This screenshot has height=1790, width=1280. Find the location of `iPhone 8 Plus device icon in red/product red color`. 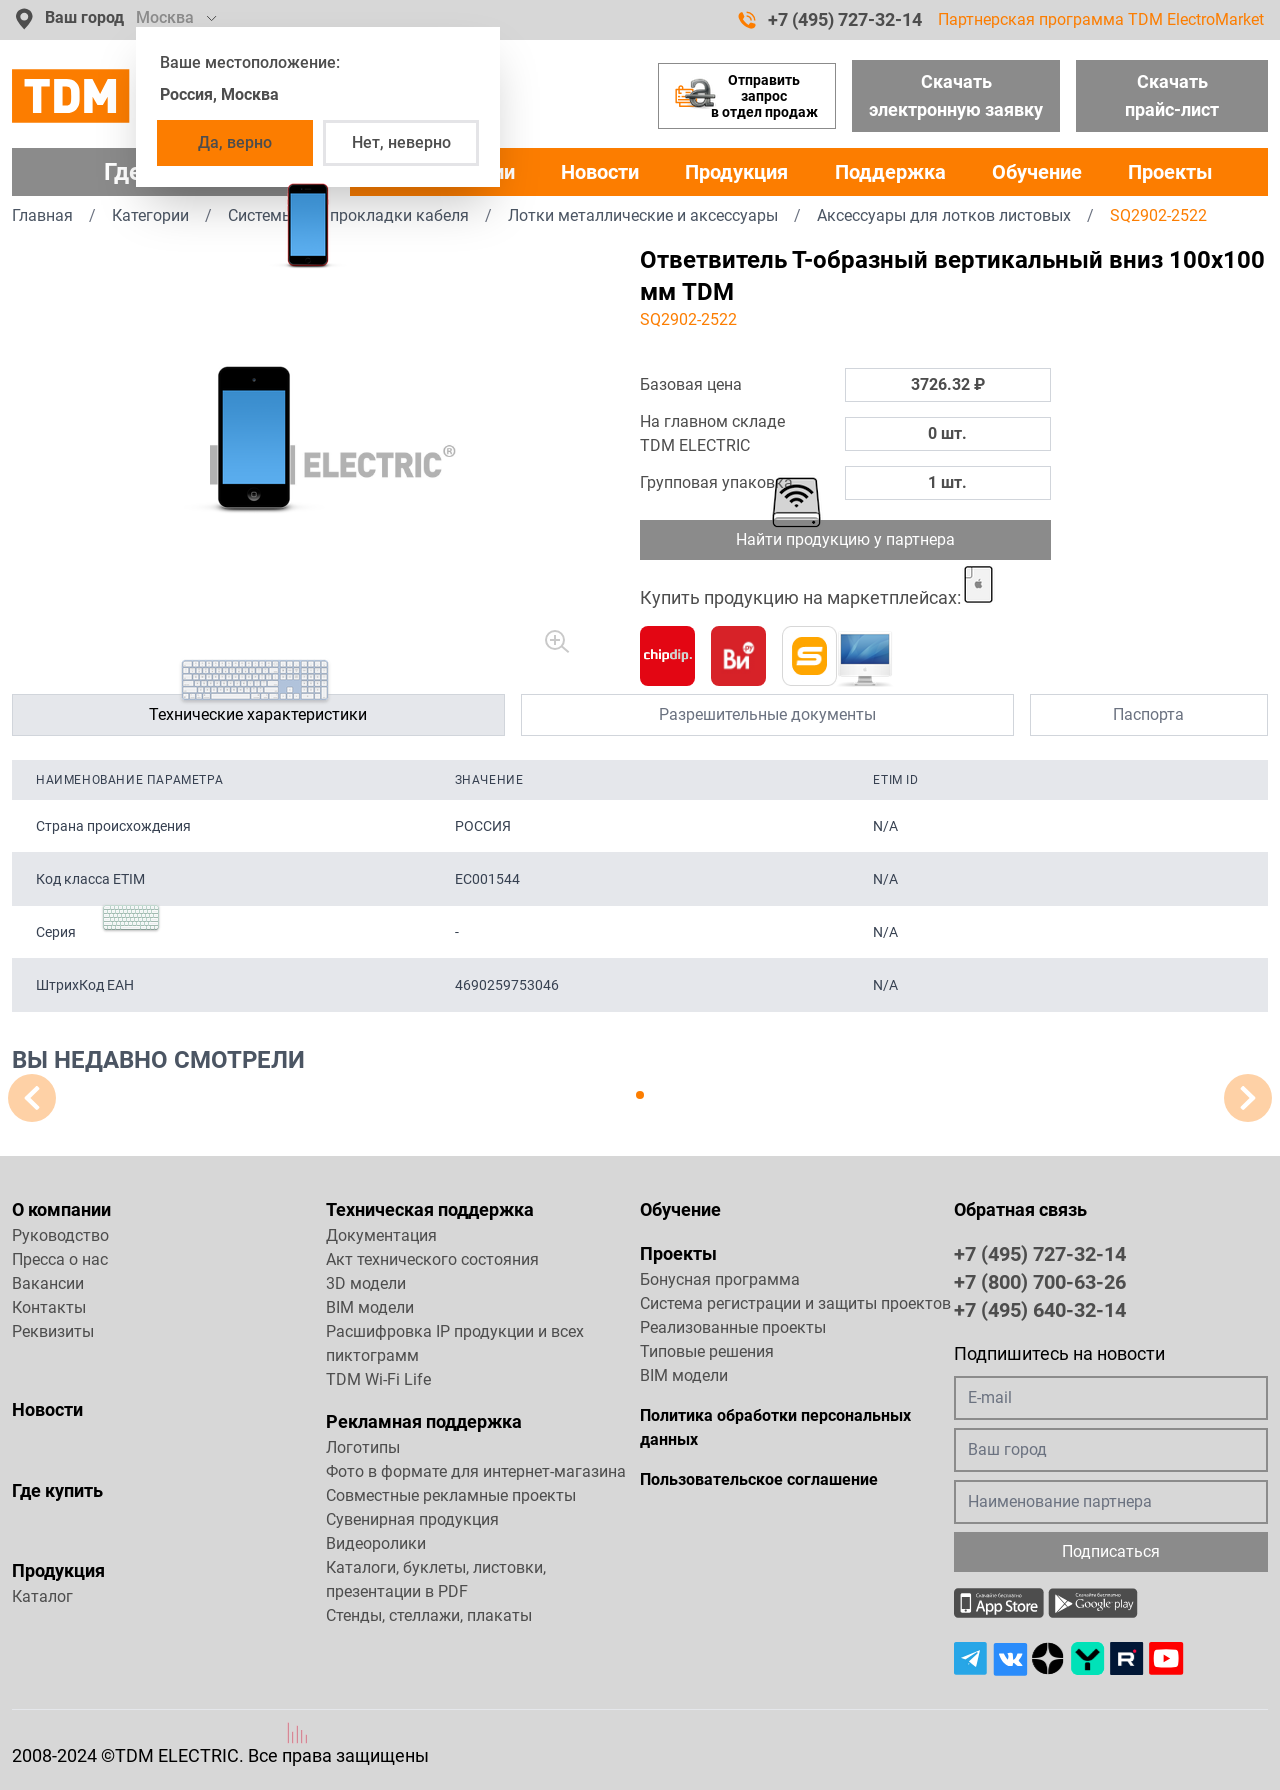

iPhone 8 Plus device icon in red/product red color is located at coordinates (308, 226).